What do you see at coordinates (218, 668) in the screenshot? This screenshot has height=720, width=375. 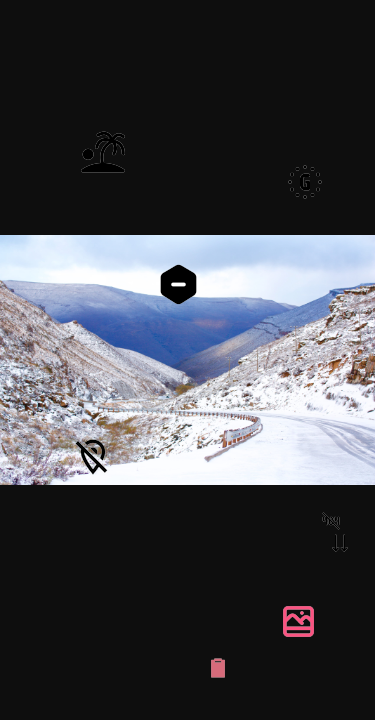 I see `copy to clipboard` at bounding box center [218, 668].